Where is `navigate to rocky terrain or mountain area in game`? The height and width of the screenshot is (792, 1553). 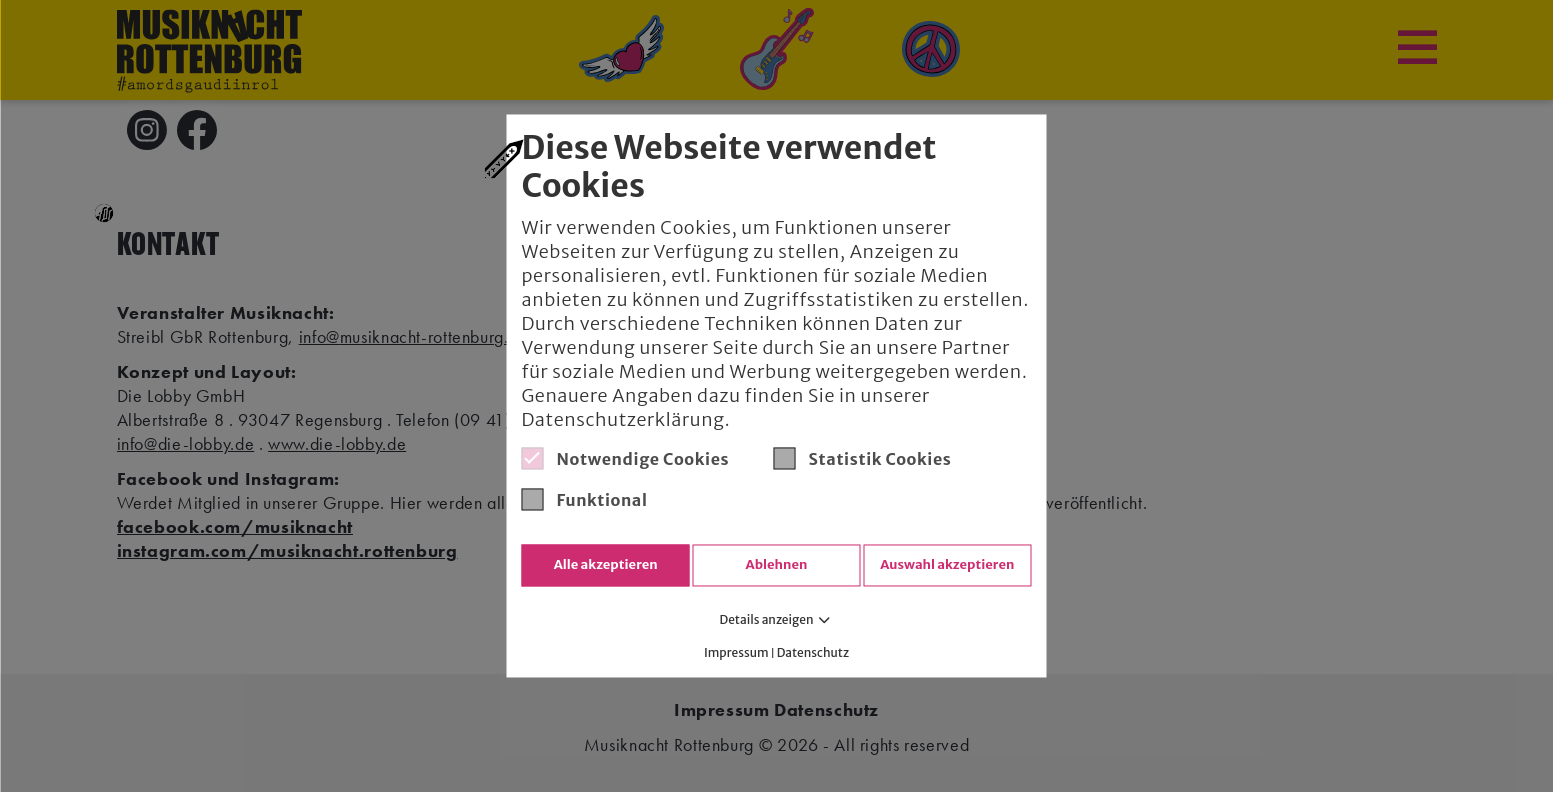 navigate to rocky terrain or mountain area in game is located at coordinates (104, 213).